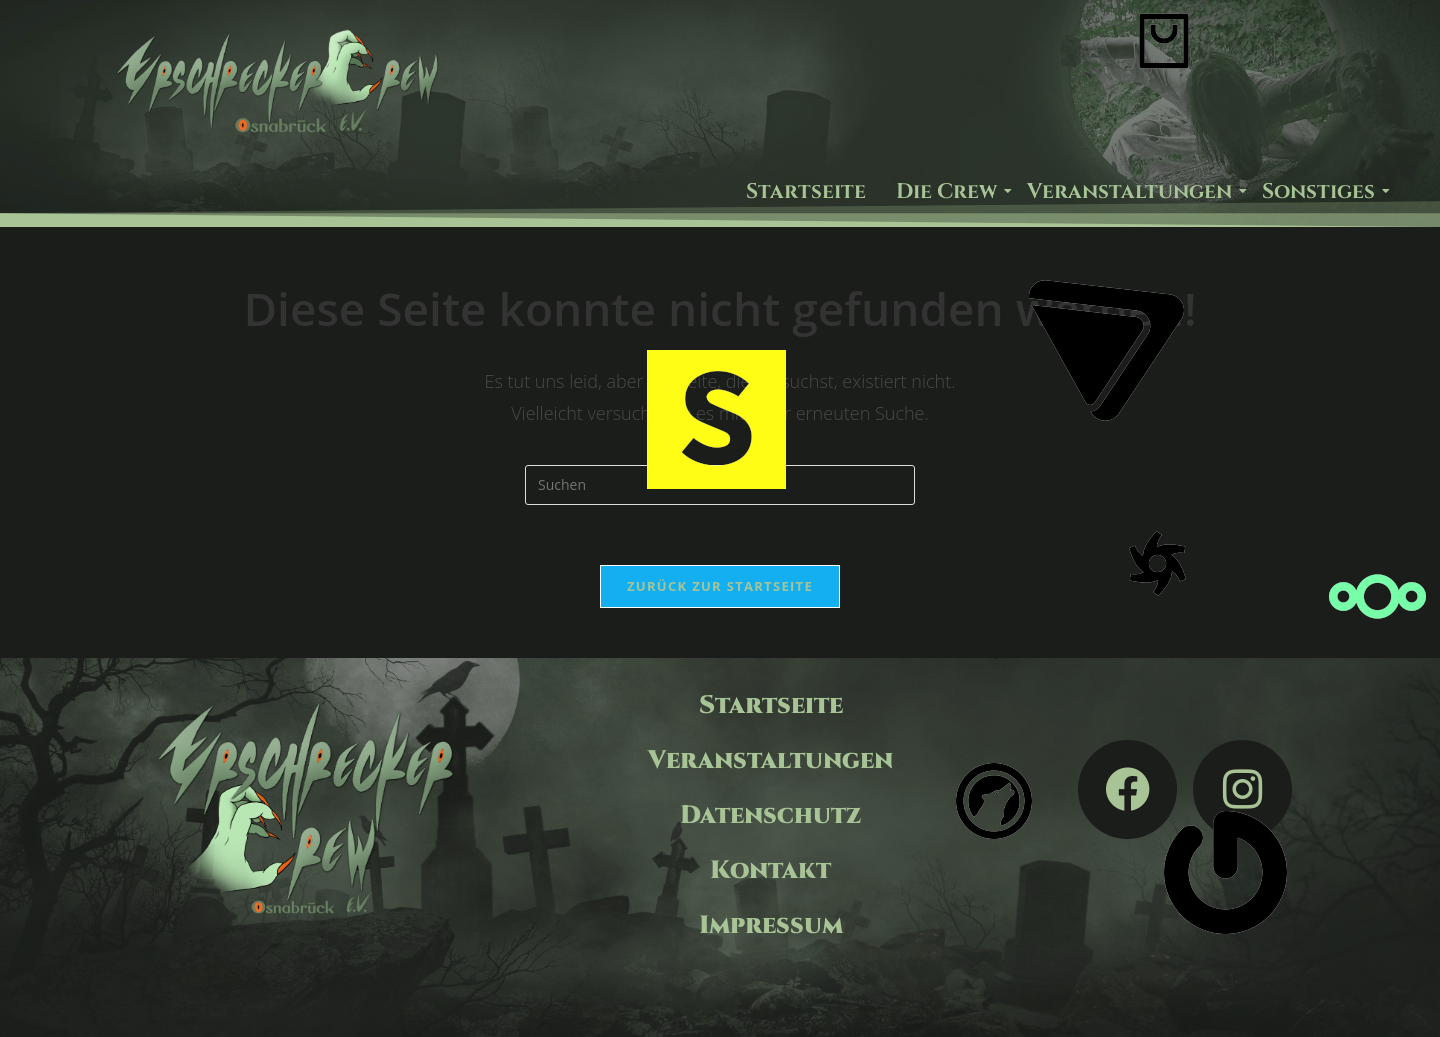 This screenshot has width=1440, height=1037. I want to click on link to gravatar profile settings, so click(1225, 872).